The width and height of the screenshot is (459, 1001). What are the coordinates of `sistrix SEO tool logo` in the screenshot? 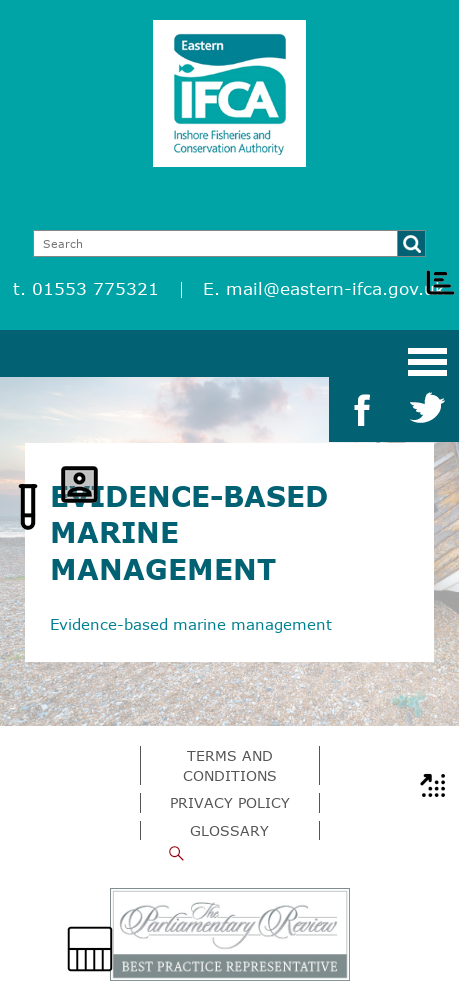 It's located at (176, 853).